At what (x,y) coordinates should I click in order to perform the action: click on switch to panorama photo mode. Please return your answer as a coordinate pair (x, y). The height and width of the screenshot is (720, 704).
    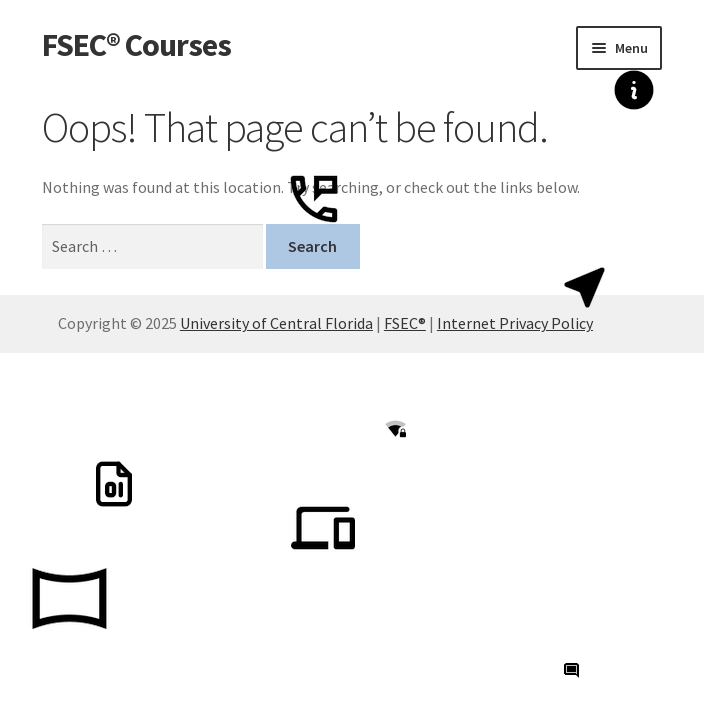
    Looking at the image, I should click on (69, 598).